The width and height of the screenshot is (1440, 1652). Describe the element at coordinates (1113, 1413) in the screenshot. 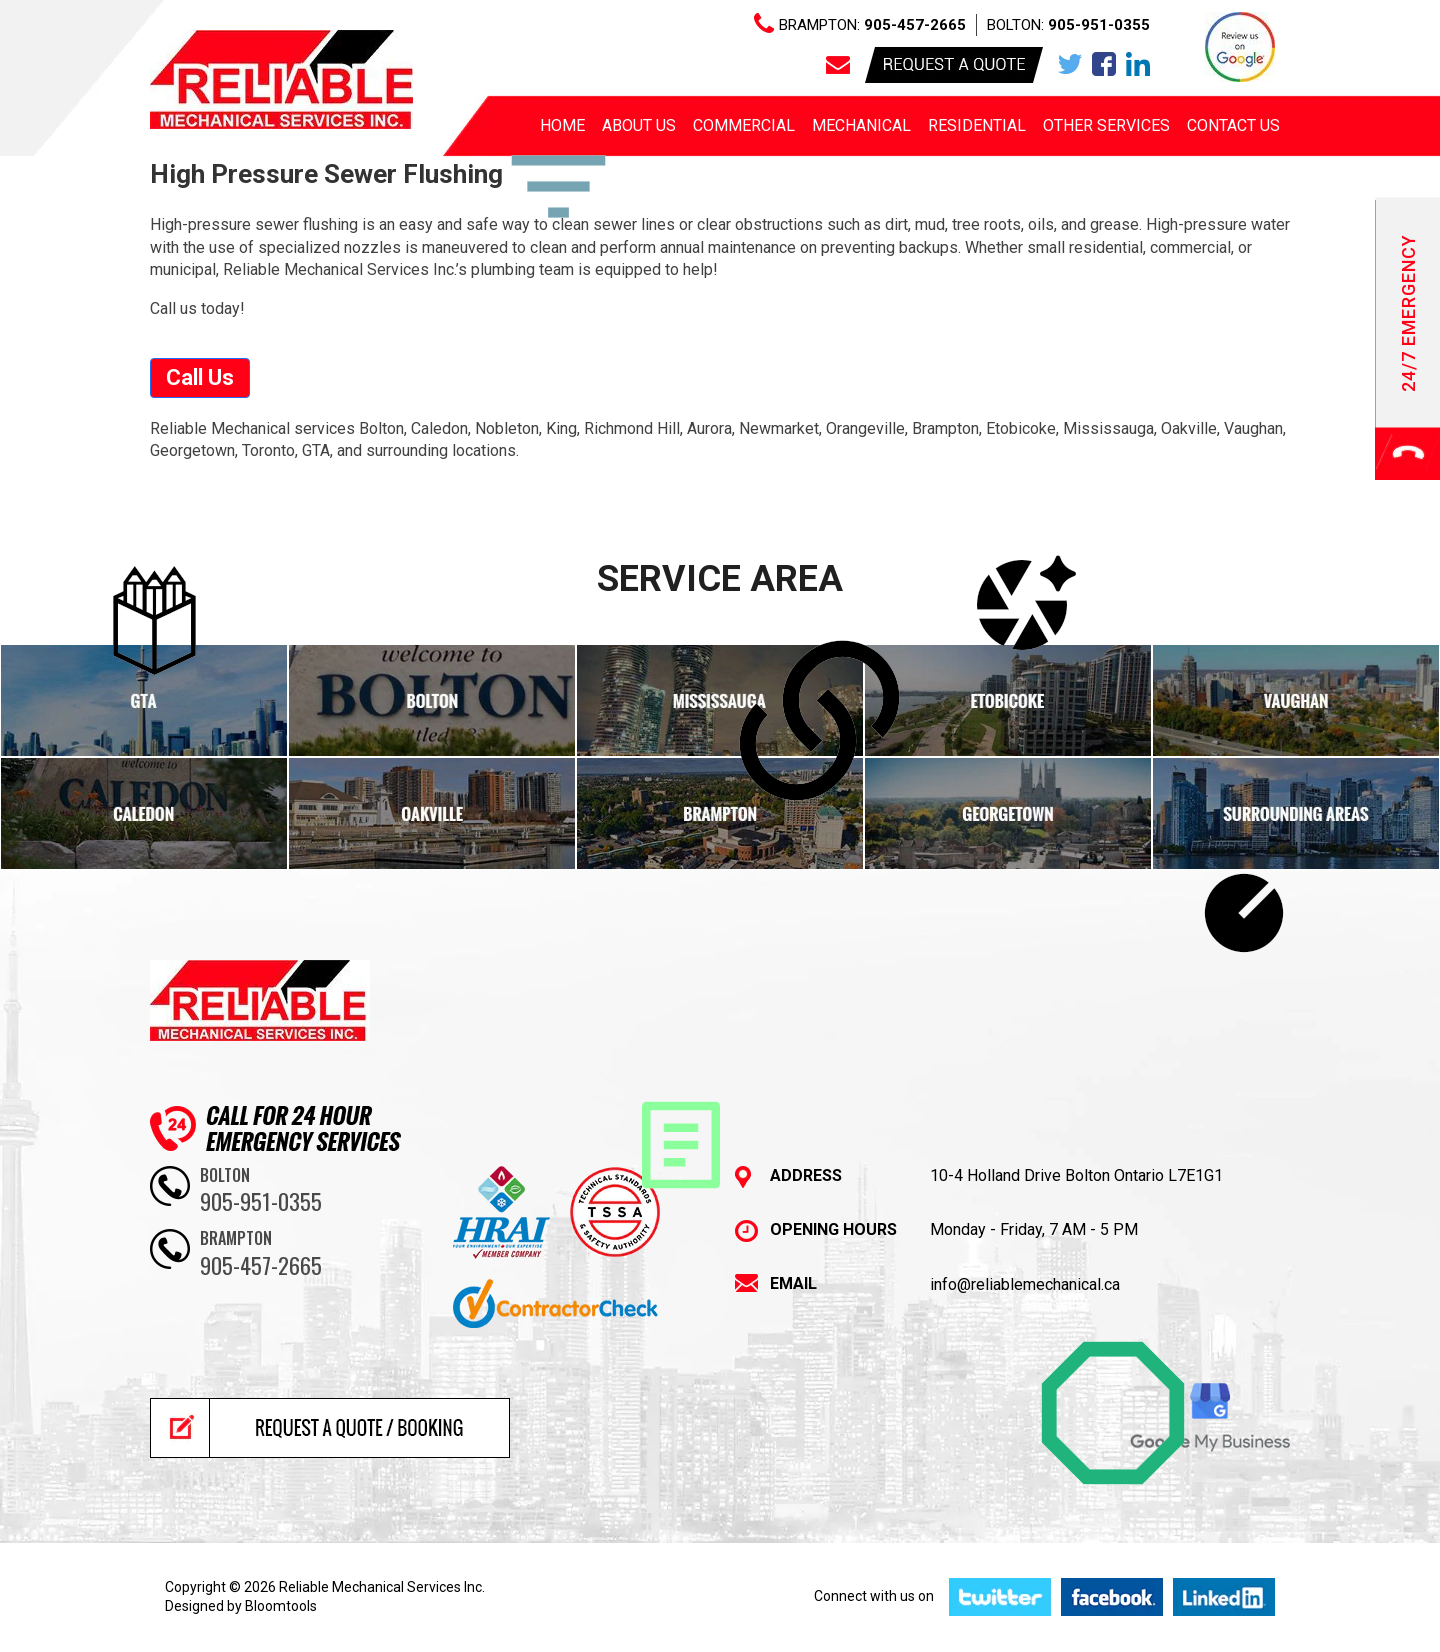

I see `select octagon shape tool` at that location.